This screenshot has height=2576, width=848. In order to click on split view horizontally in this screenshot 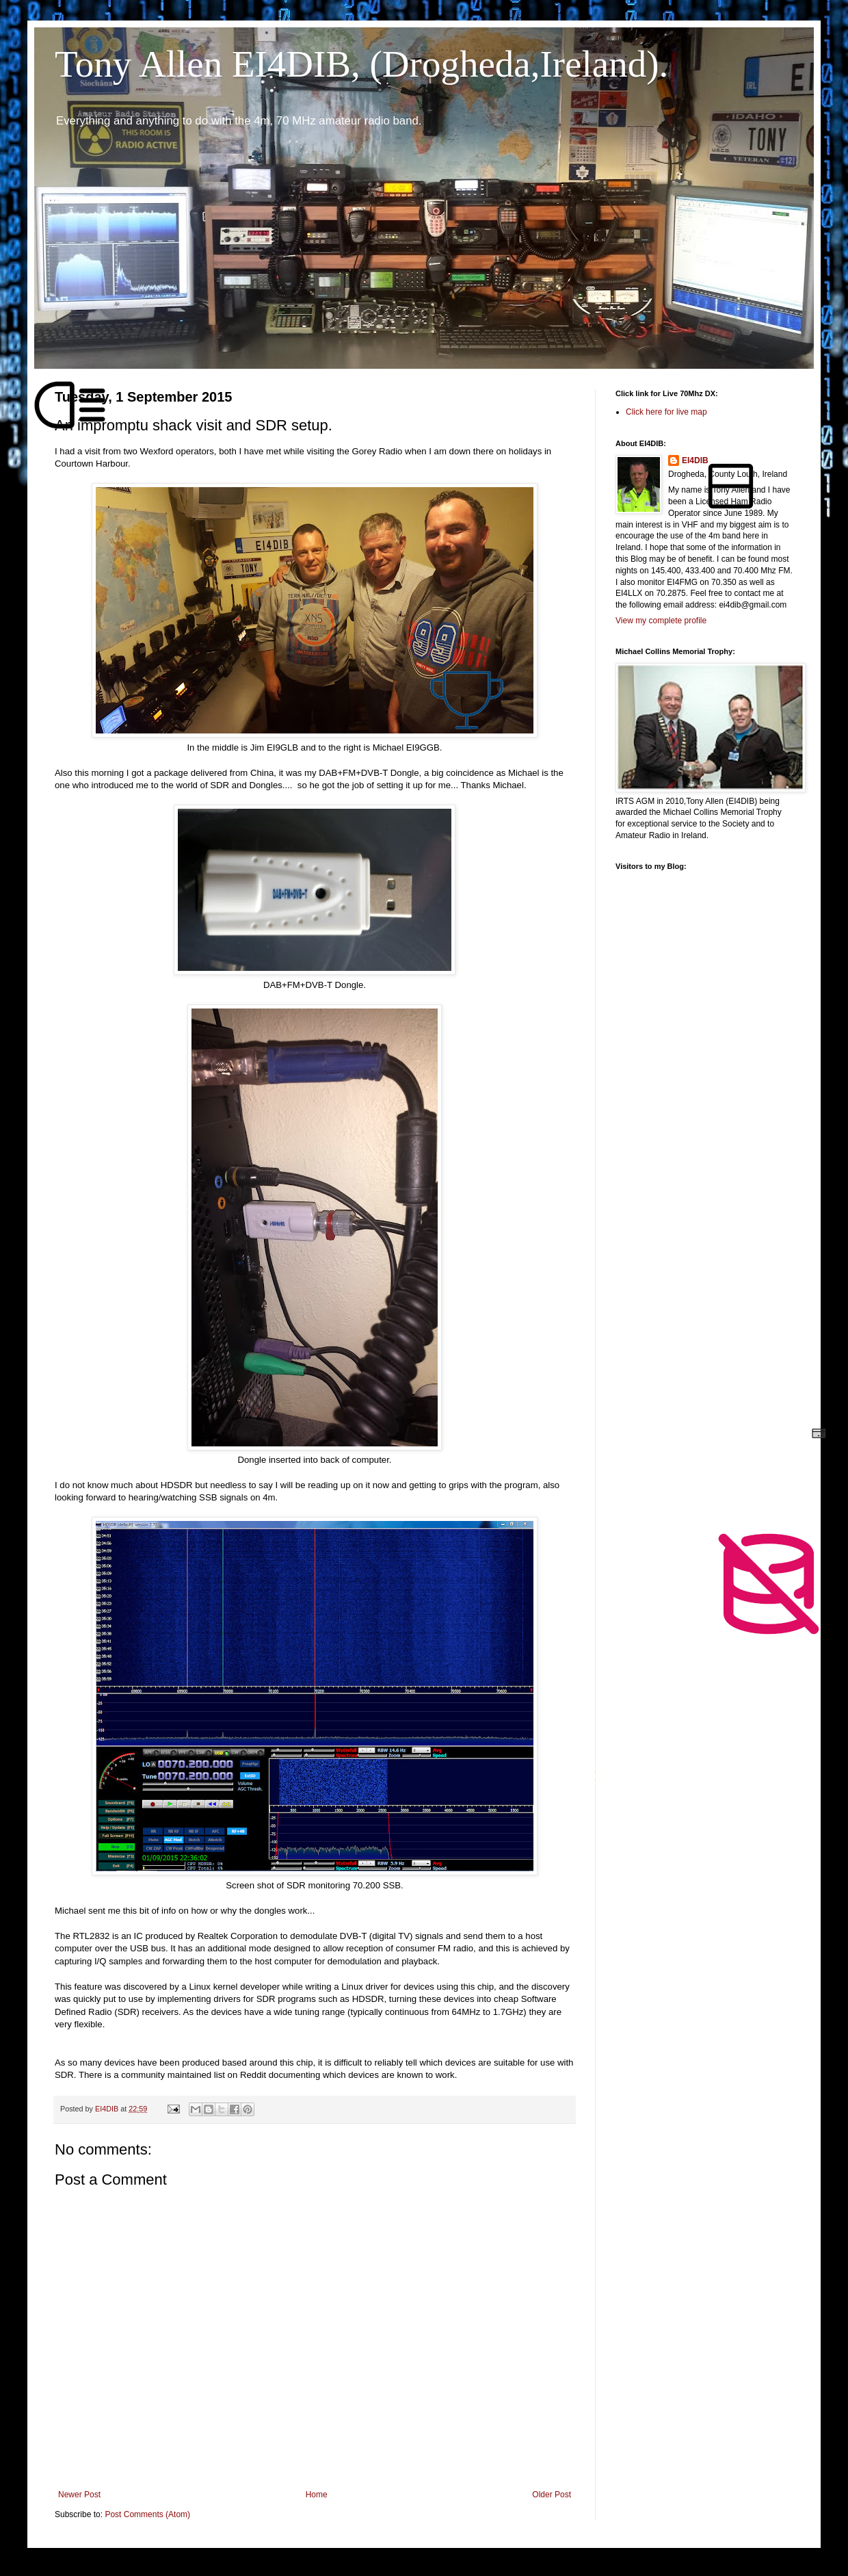, I will do `click(730, 486)`.